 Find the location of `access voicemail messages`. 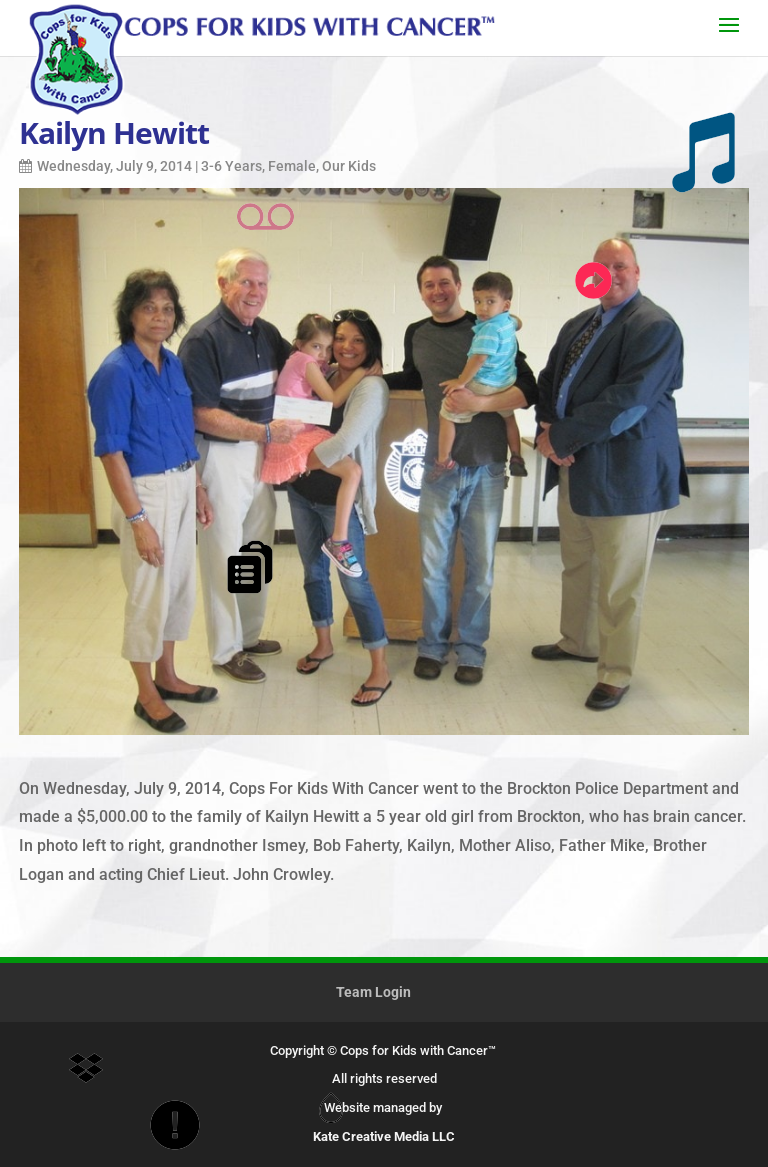

access voicemail messages is located at coordinates (265, 216).